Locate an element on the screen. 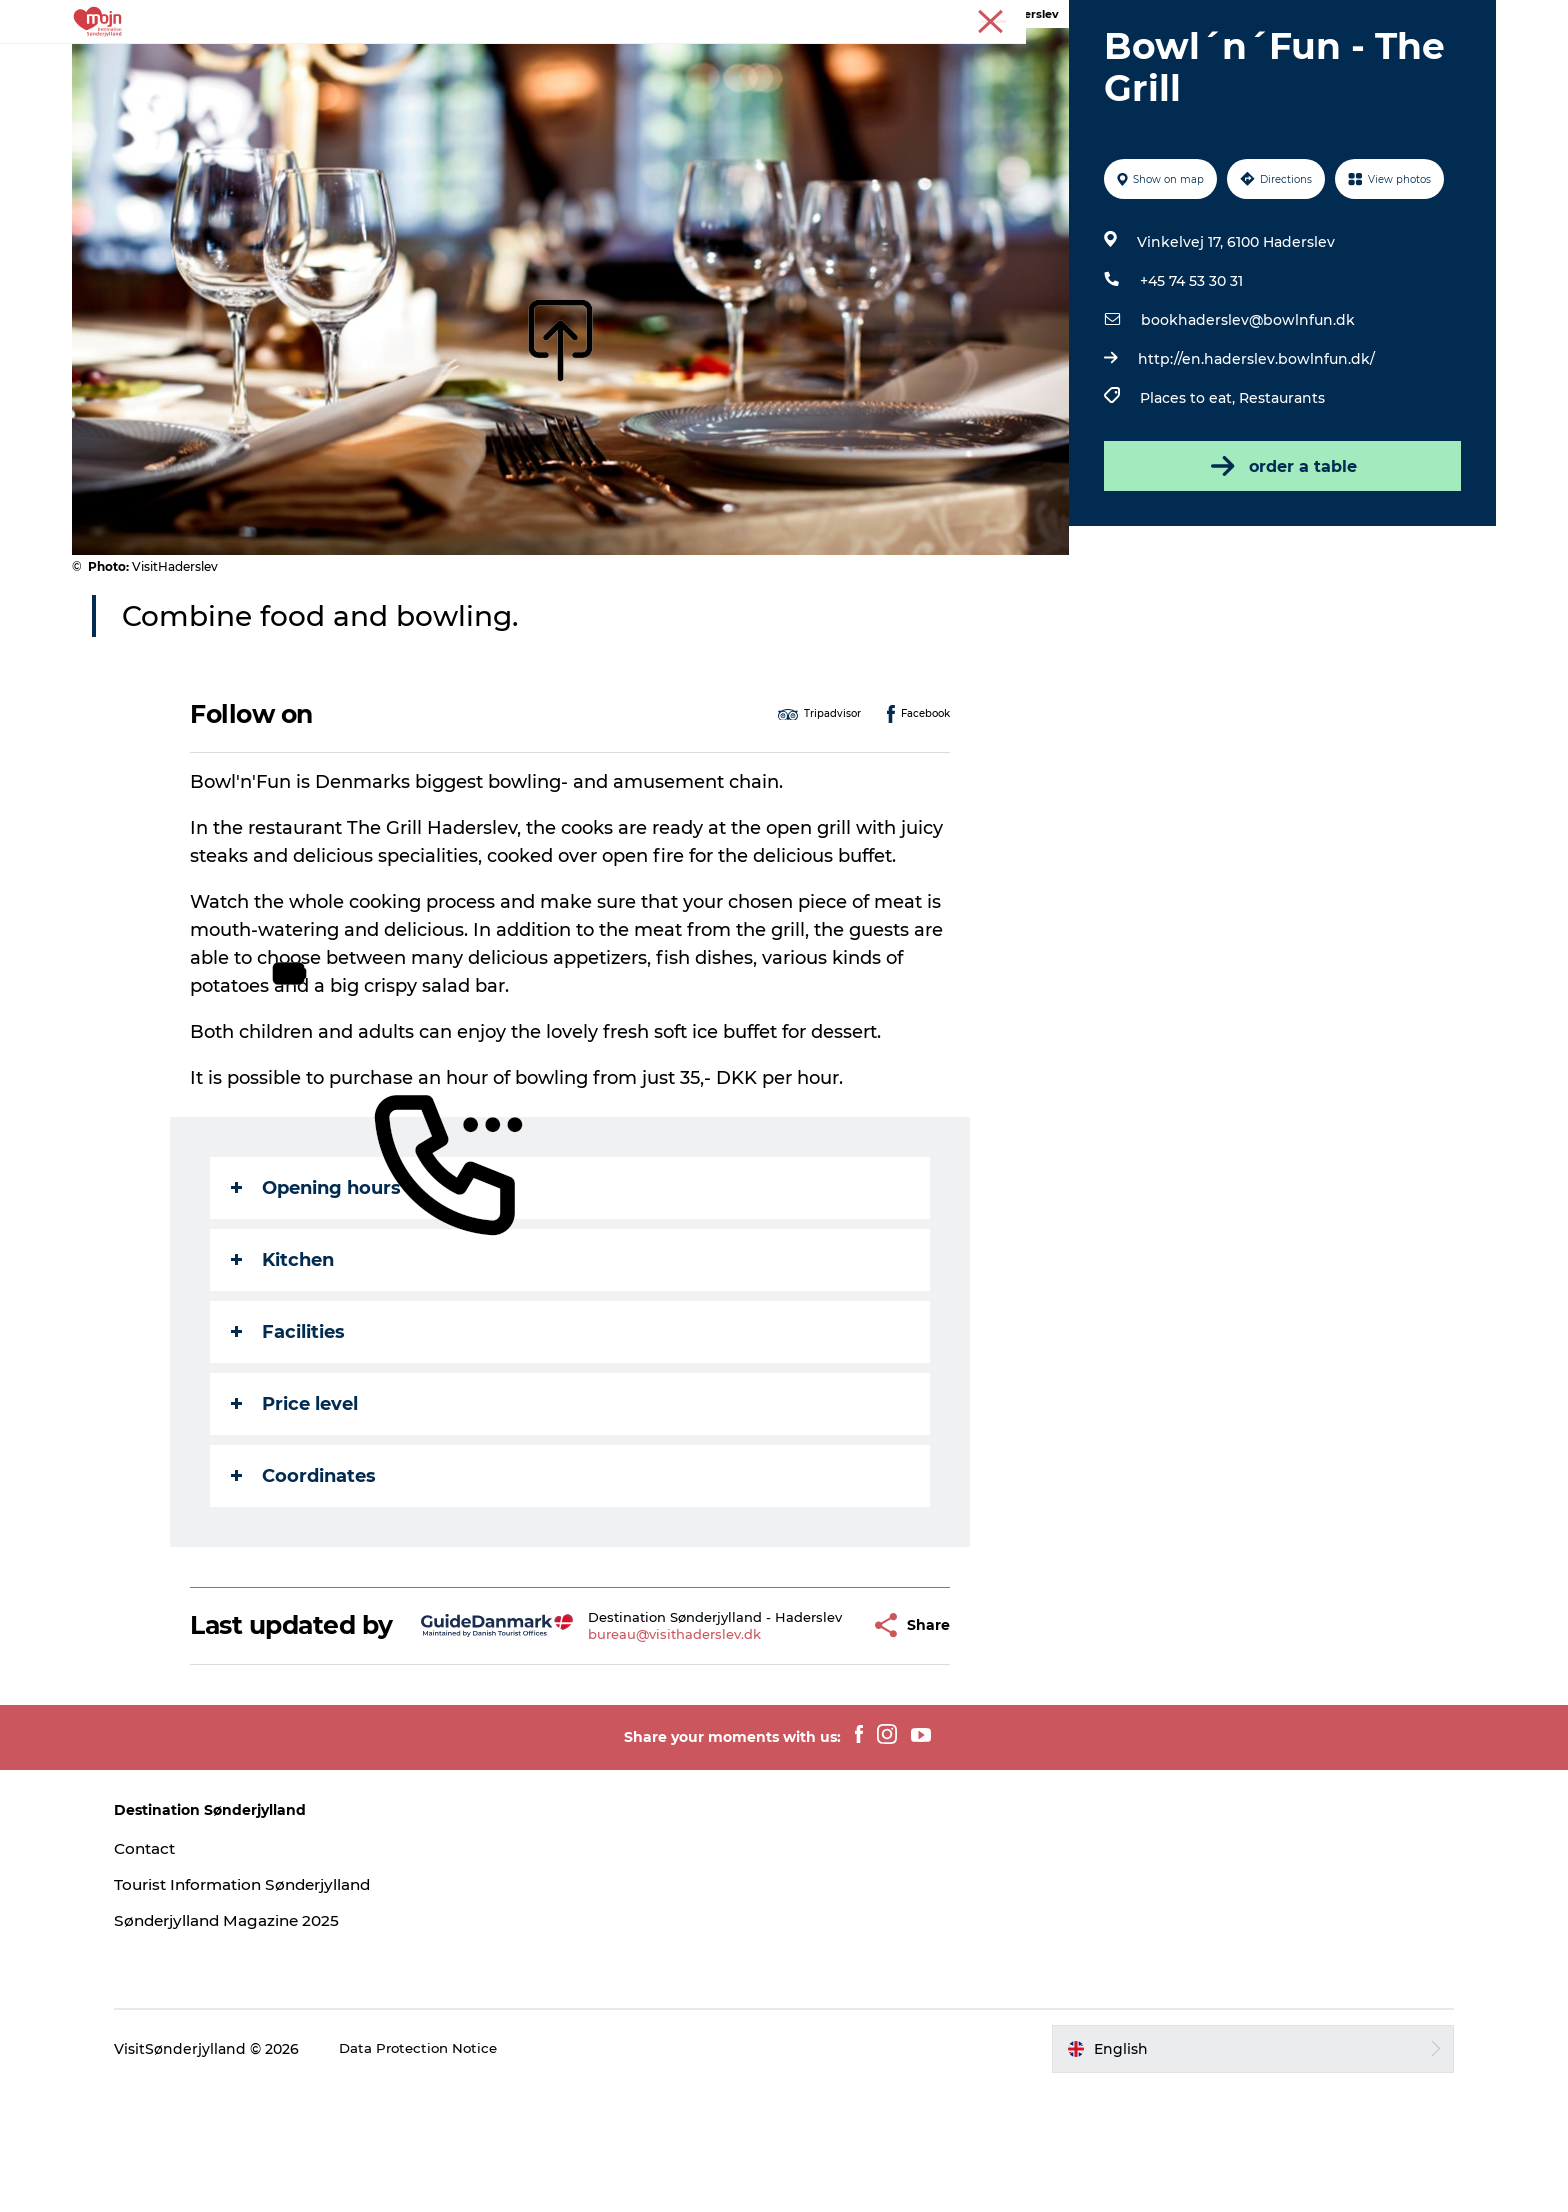 The width and height of the screenshot is (1568, 2212). upload a file or document is located at coordinates (560, 340).